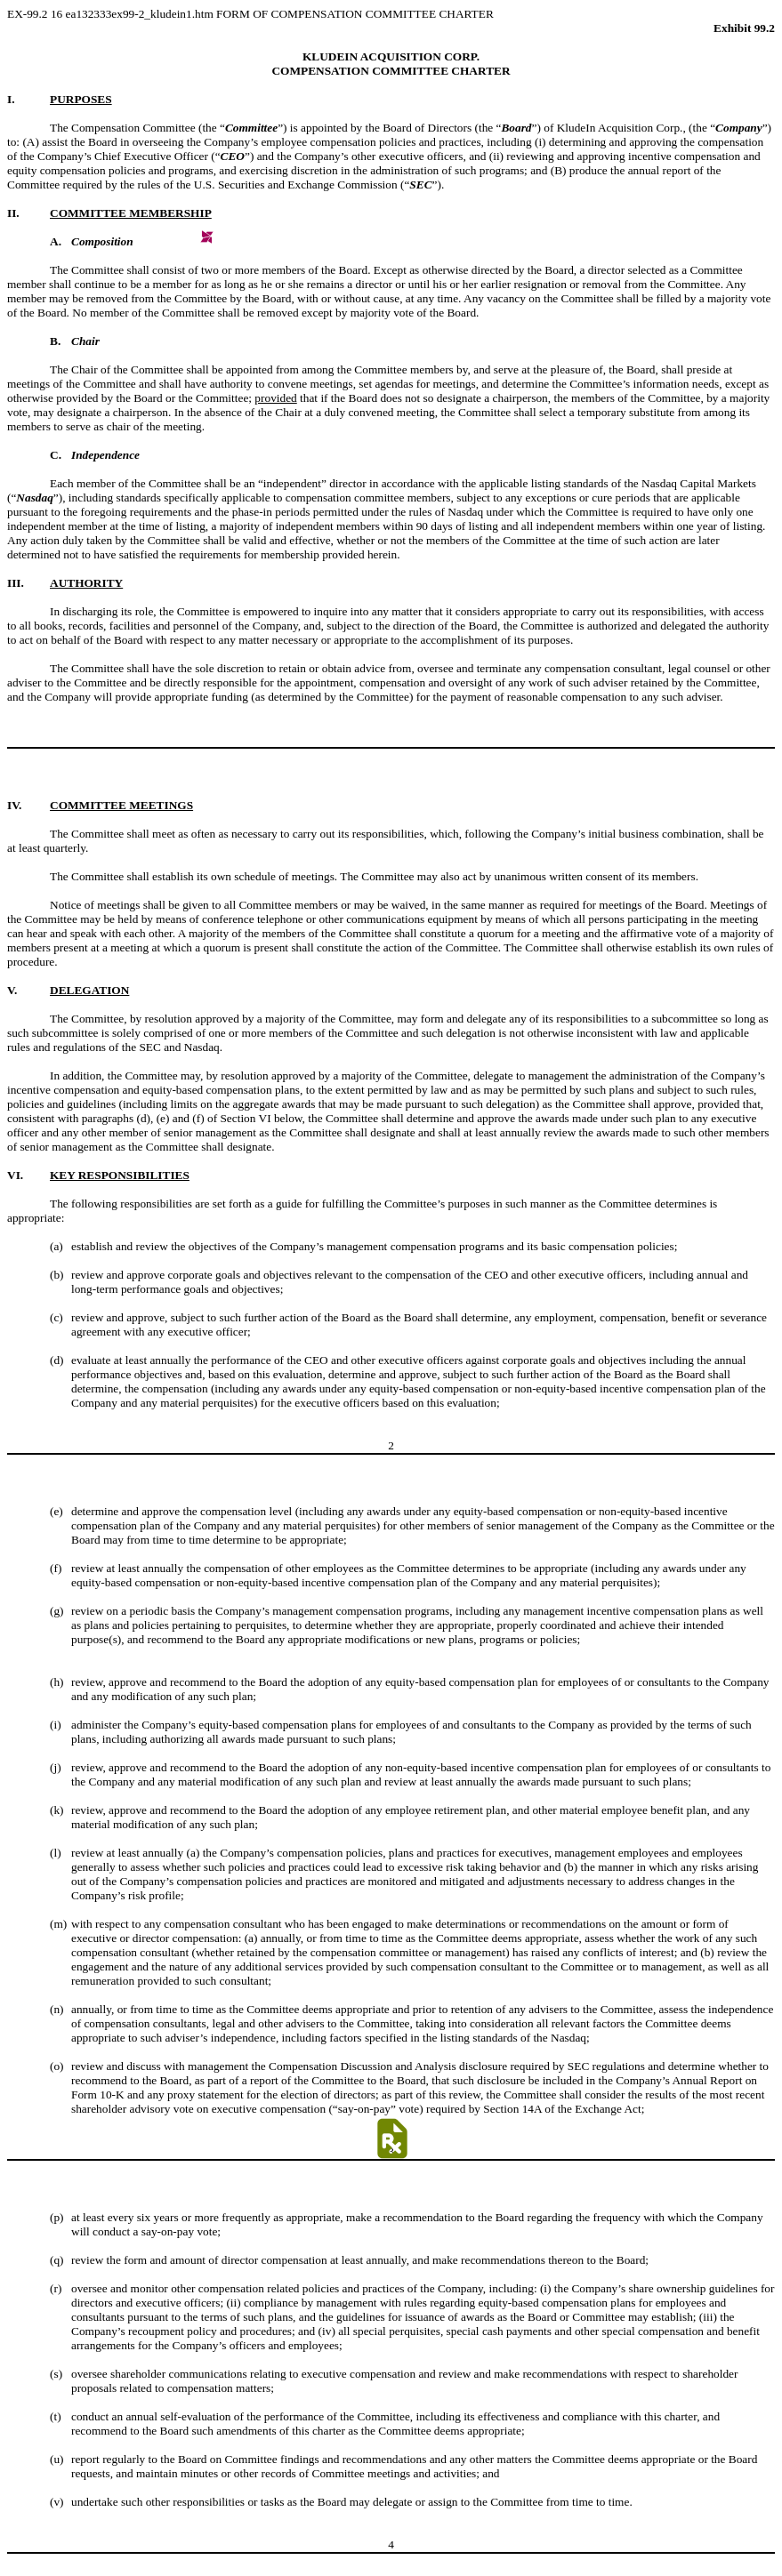  What do you see at coordinates (206, 237) in the screenshot?
I see `MODX content management system logo` at bounding box center [206, 237].